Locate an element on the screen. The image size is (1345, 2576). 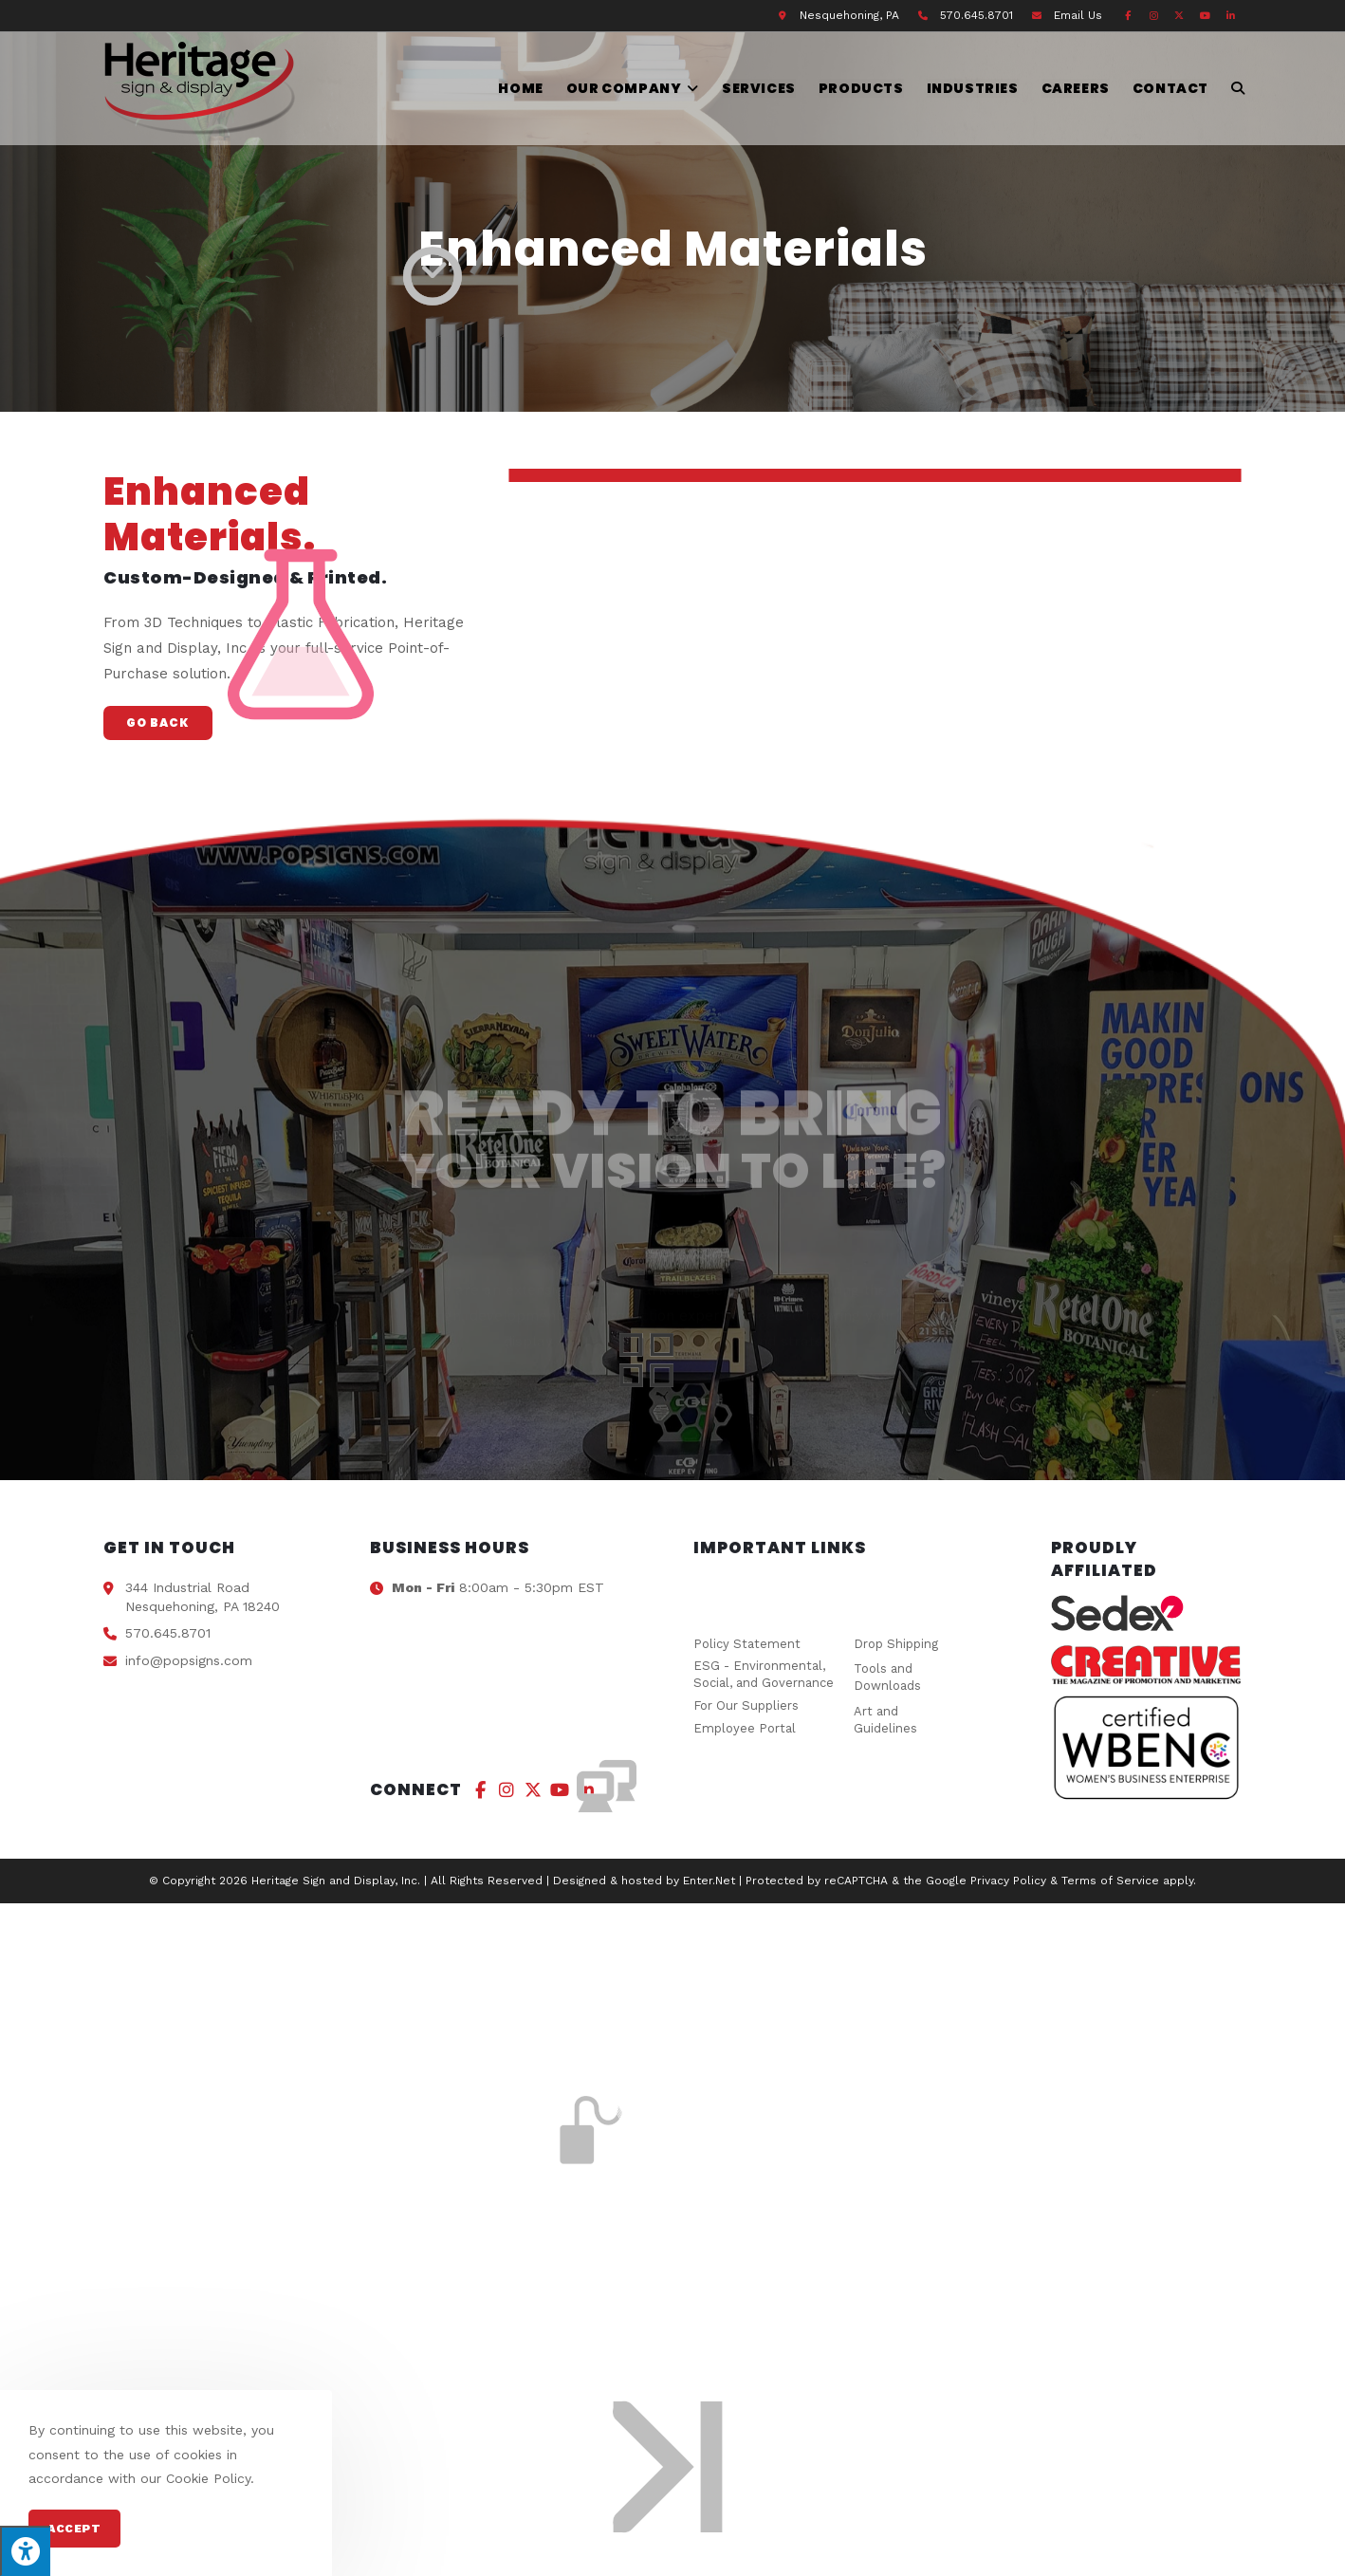
colorhug colorimeter device indicator is located at coordinates (589, 2135).